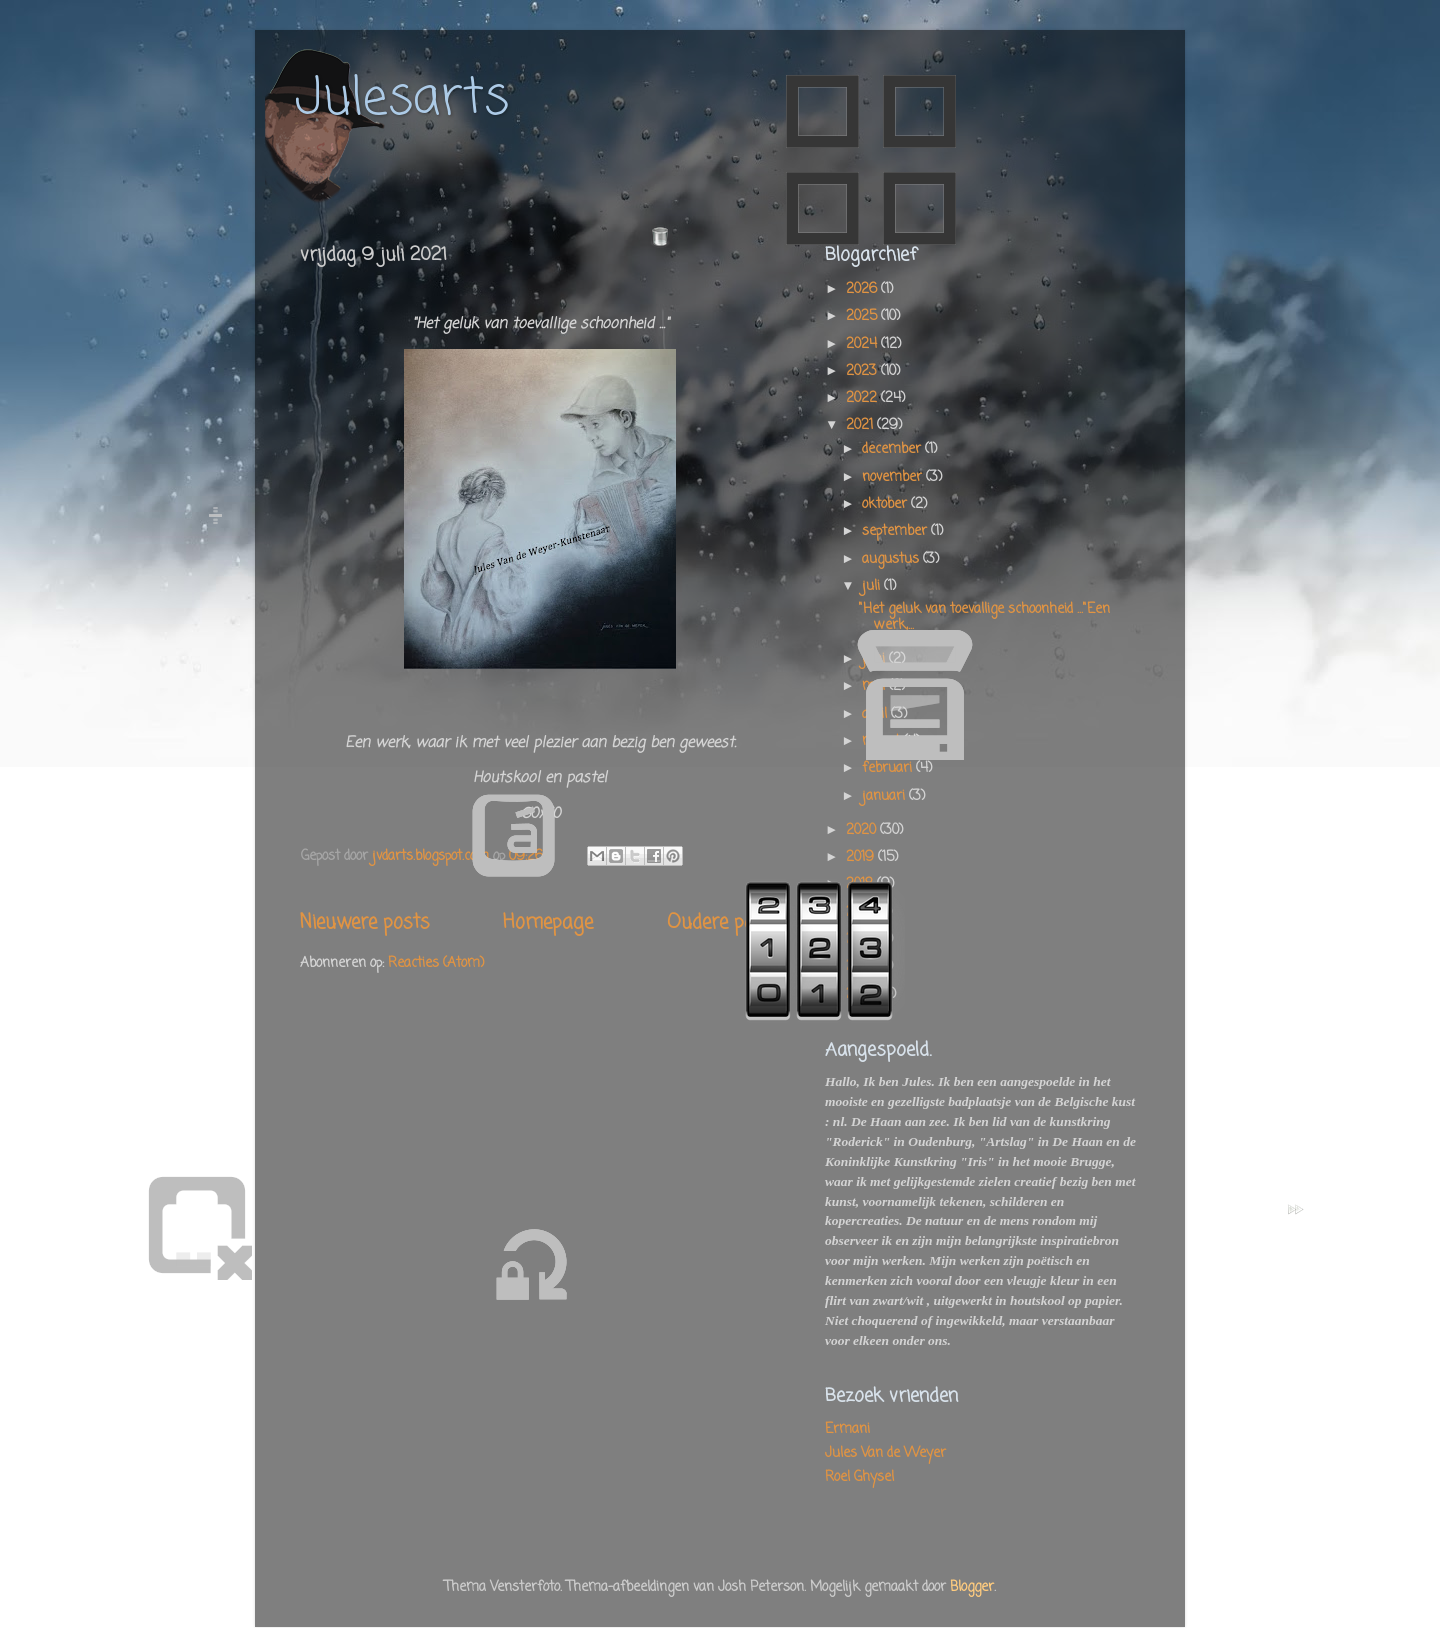  I want to click on indicates wired network connection is offline, so click(197, 1225).